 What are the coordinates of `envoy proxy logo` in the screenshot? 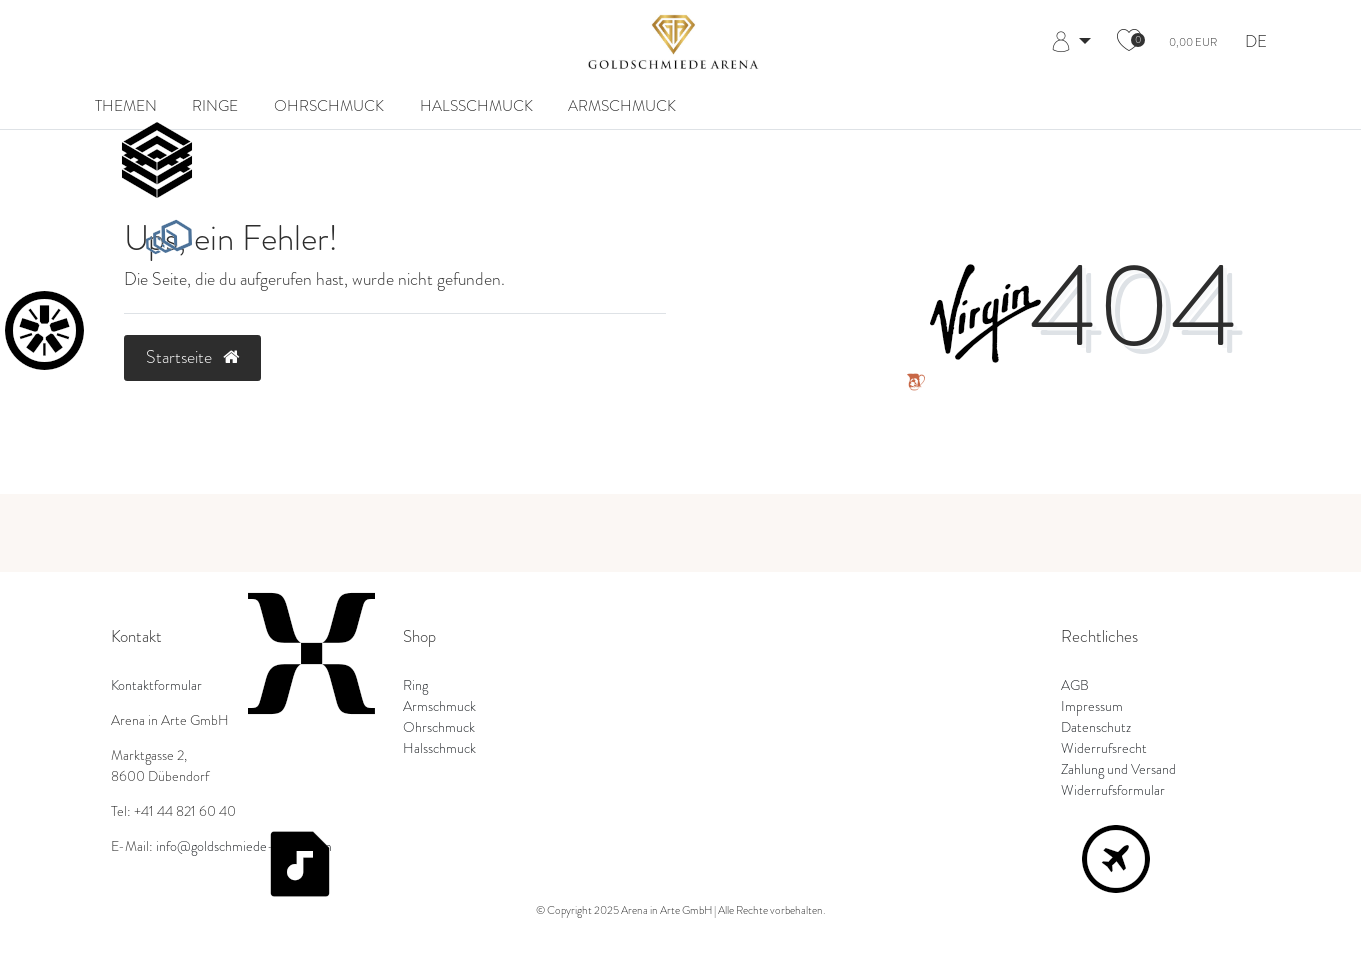 It's located at (169, 237).